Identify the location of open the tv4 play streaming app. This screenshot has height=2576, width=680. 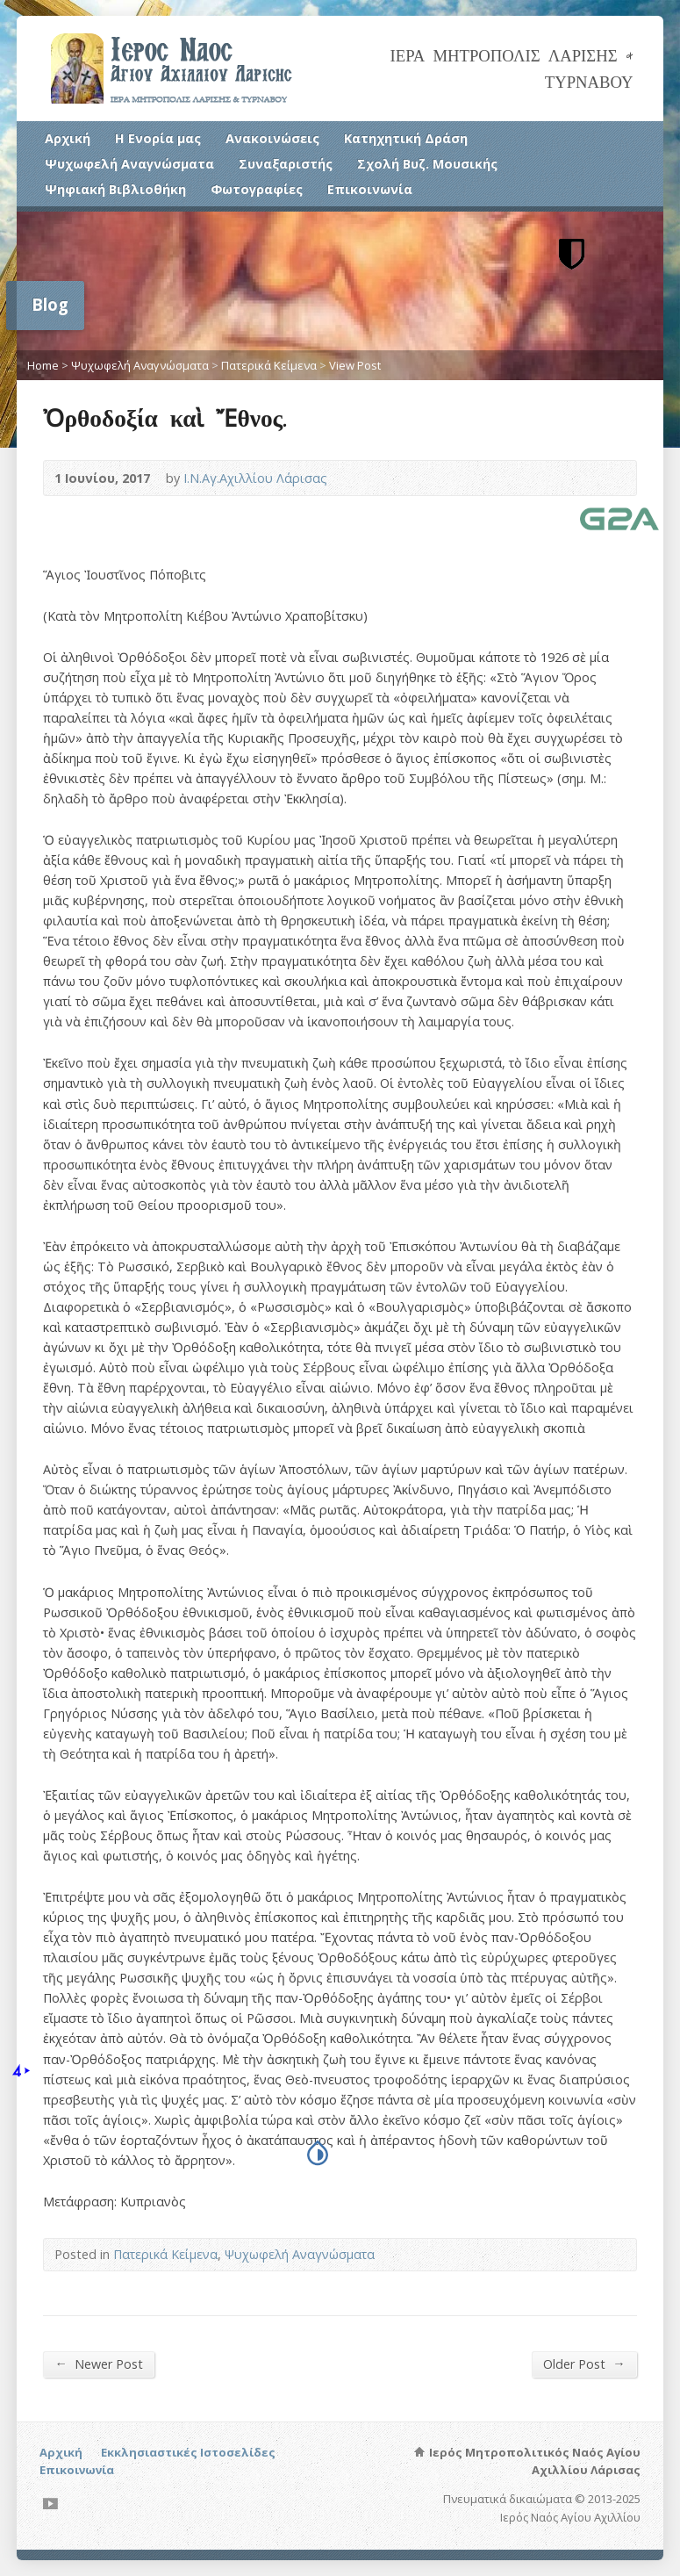
(21, 2070).